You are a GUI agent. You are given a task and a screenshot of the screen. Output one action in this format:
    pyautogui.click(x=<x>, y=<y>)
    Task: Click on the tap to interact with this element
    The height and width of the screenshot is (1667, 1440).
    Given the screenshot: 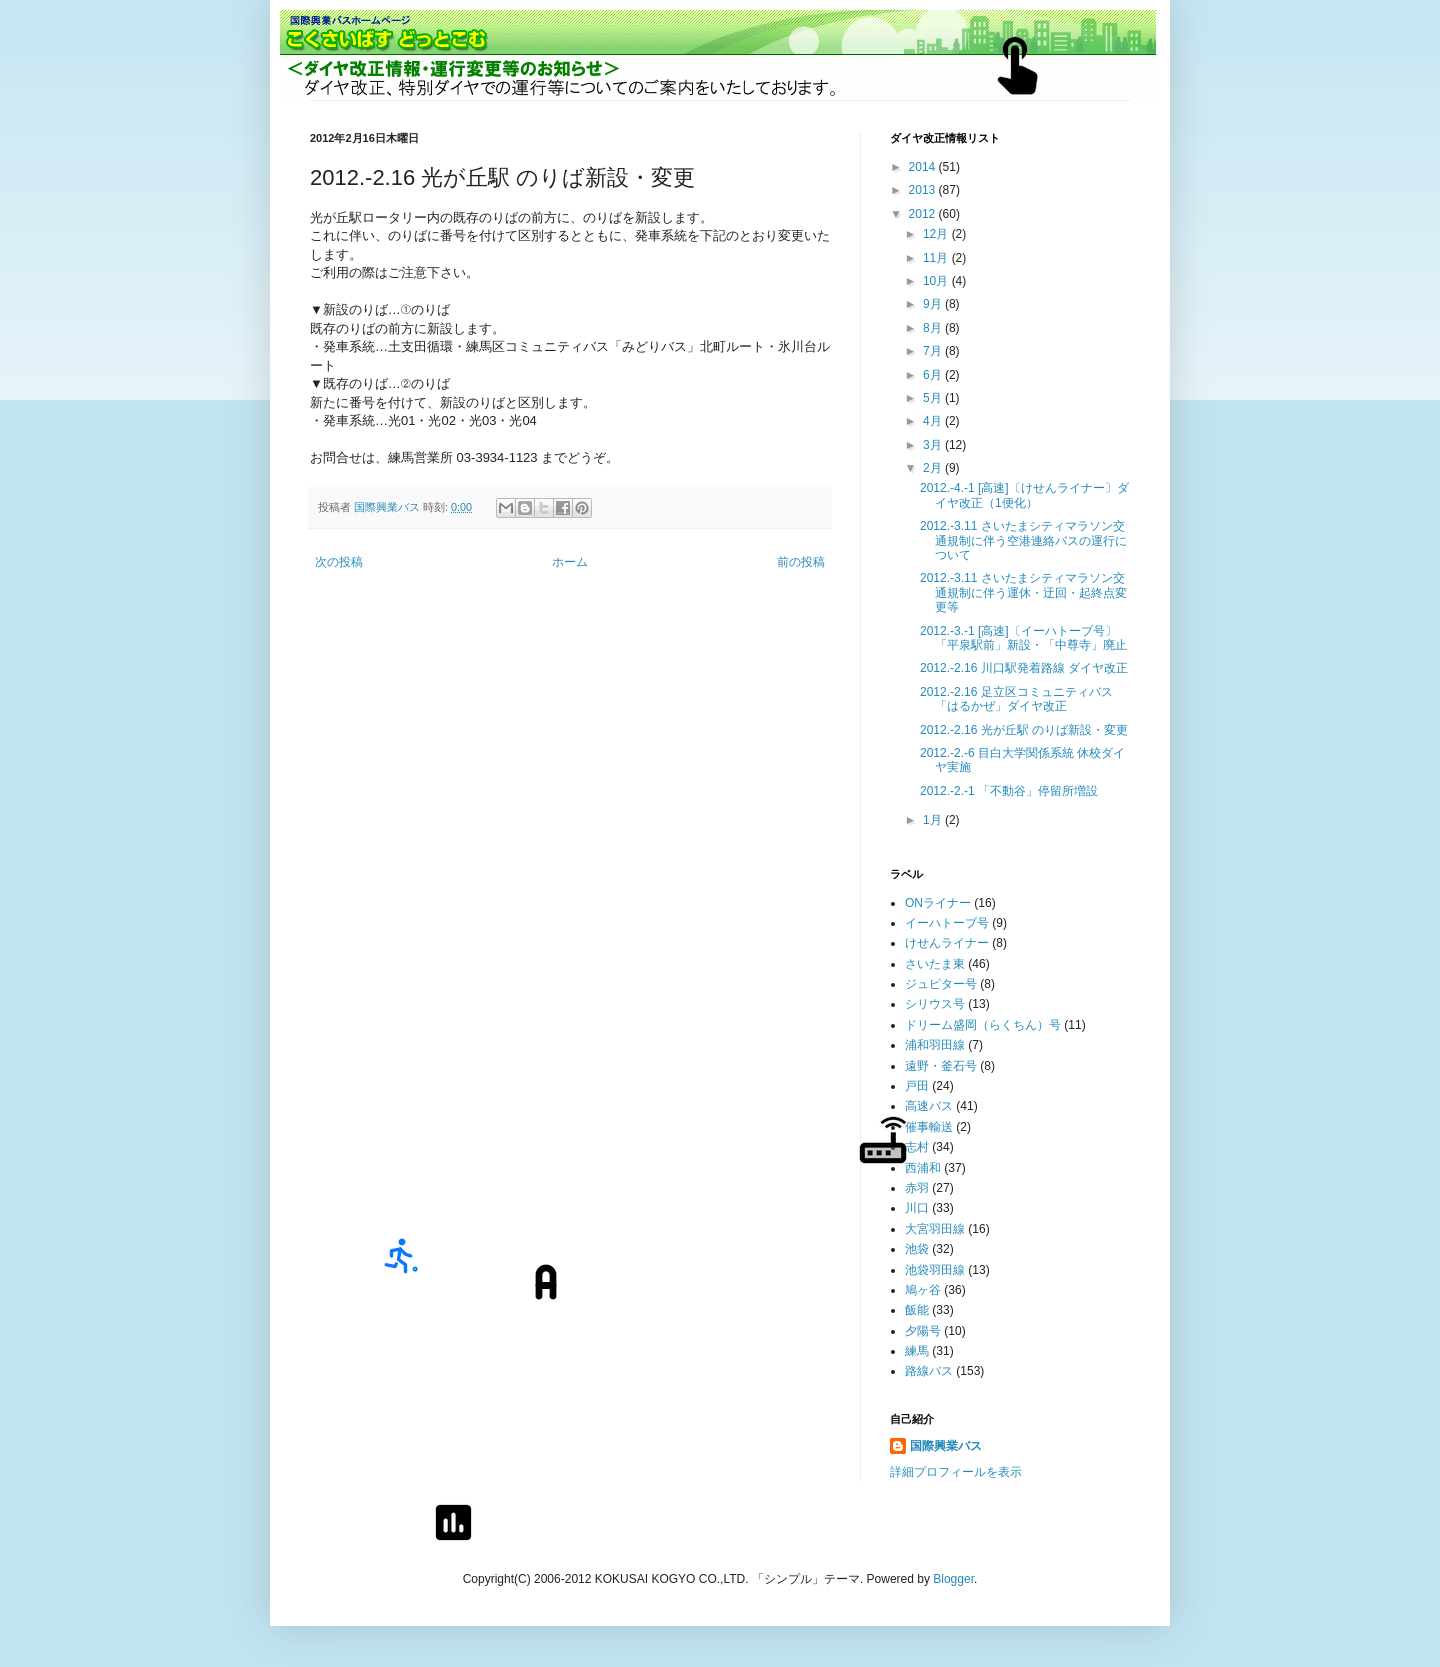 What is the action you would take?
    pyautogui.click(x=1017, y=67)
    